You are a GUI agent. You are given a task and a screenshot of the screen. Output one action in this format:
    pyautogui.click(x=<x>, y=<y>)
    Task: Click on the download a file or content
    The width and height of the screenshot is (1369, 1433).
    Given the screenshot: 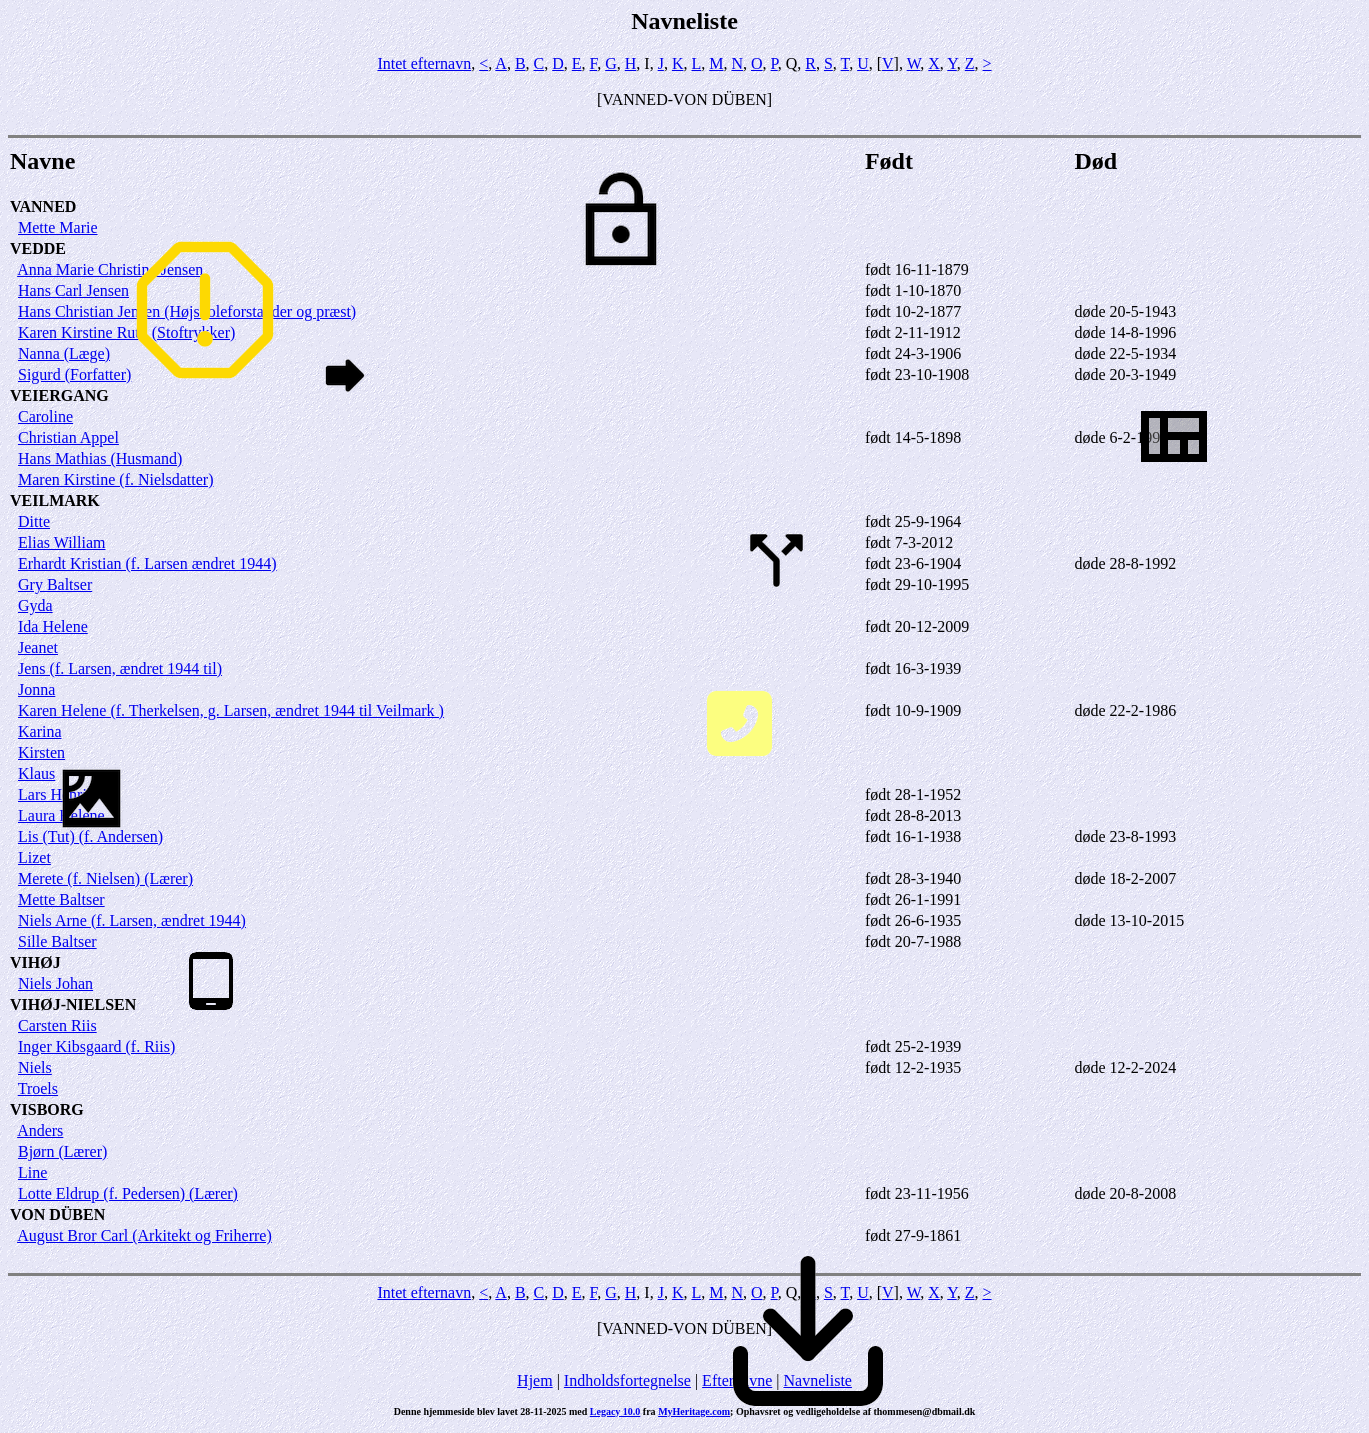 What is the action you would take?
    pyautogui.click(x=808, y=1331)
    